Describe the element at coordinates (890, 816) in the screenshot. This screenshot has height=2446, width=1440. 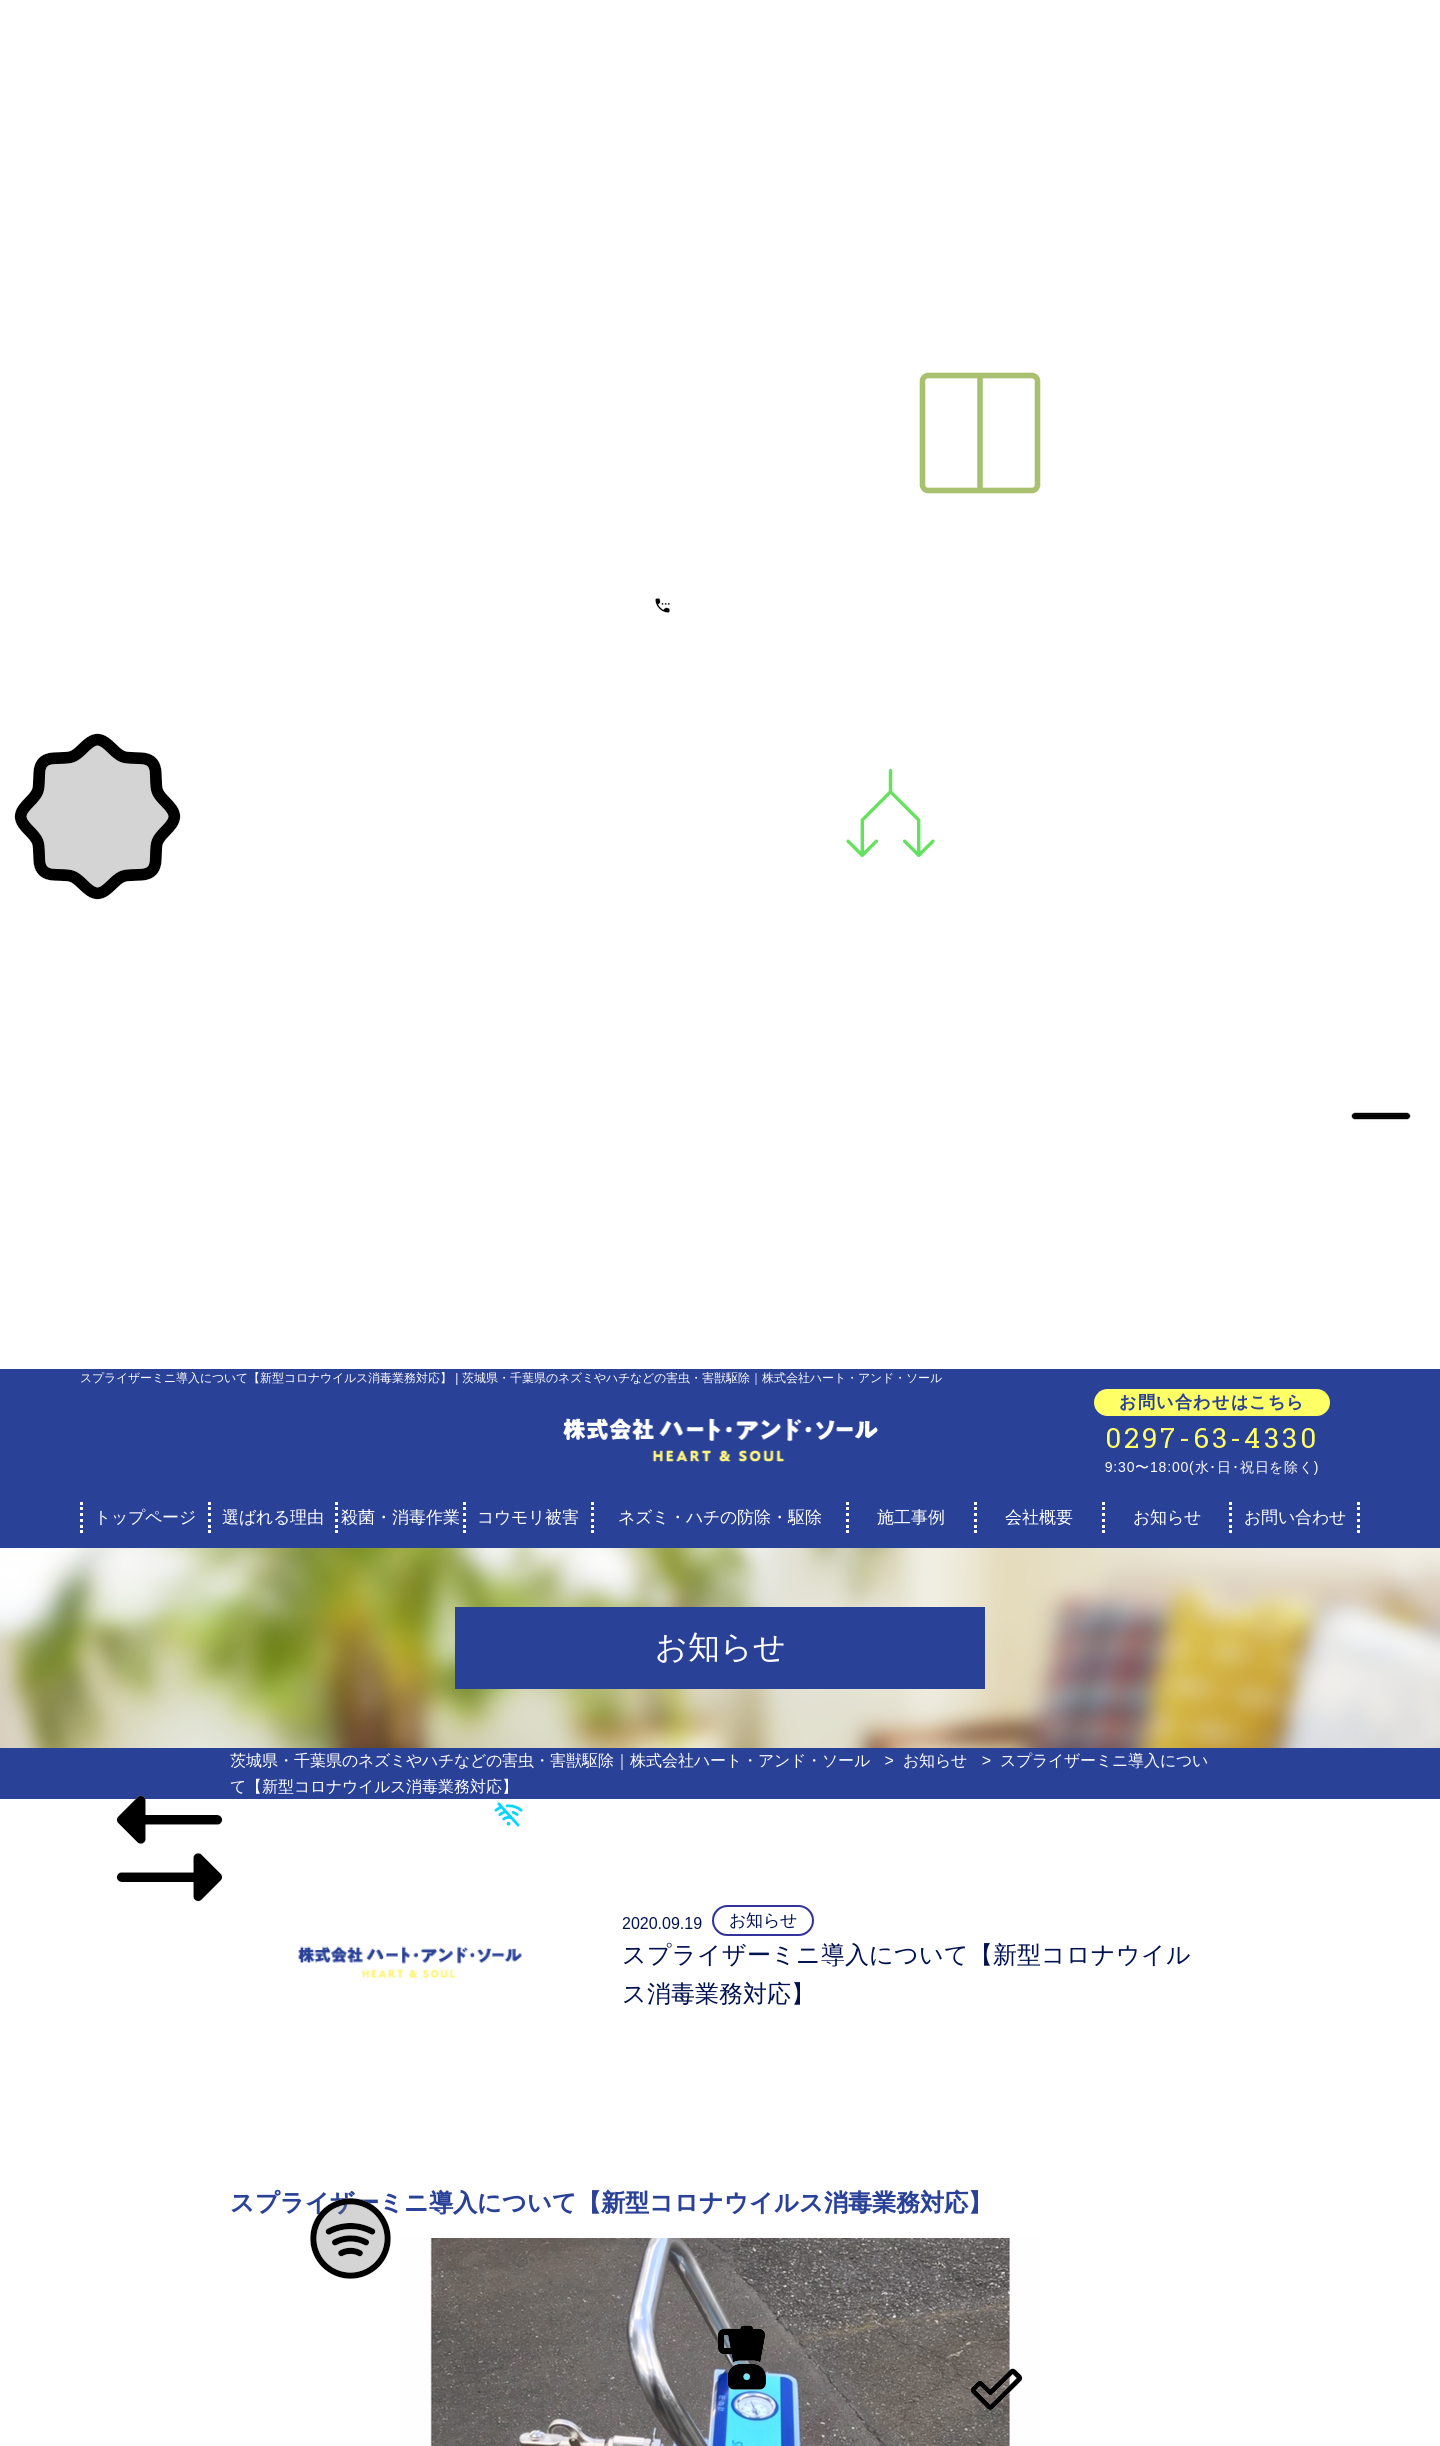
I see `split content into multiple paths` at that location.